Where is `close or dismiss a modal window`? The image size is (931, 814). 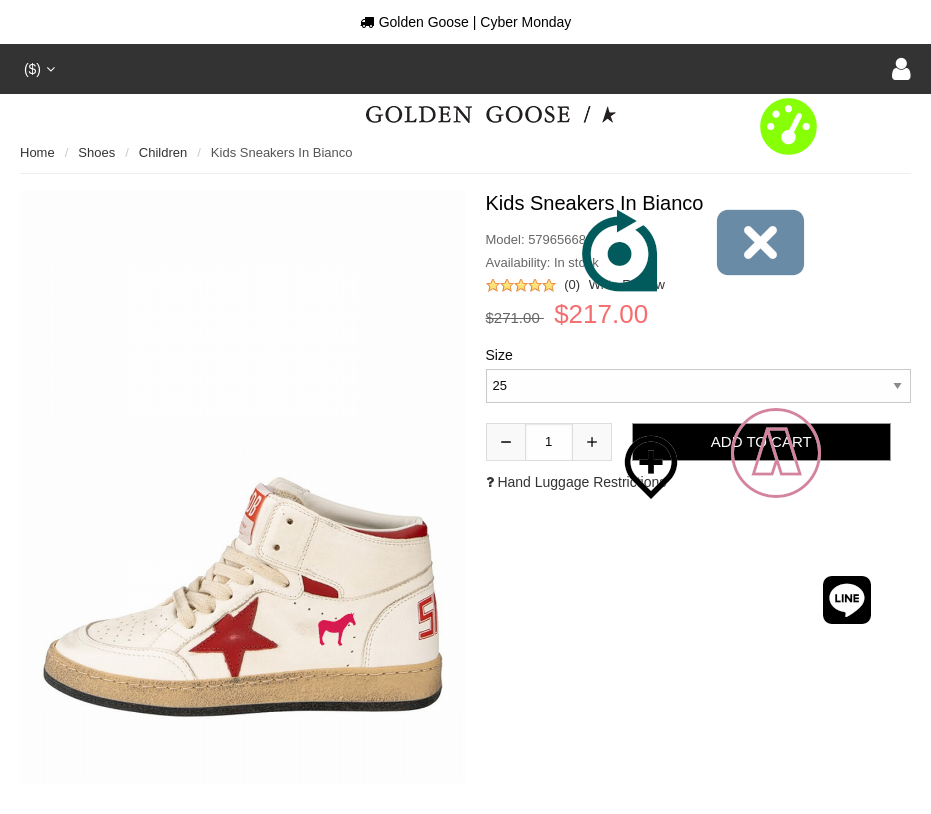
close or dismiss a modal window is located at coordinates (760, 242).